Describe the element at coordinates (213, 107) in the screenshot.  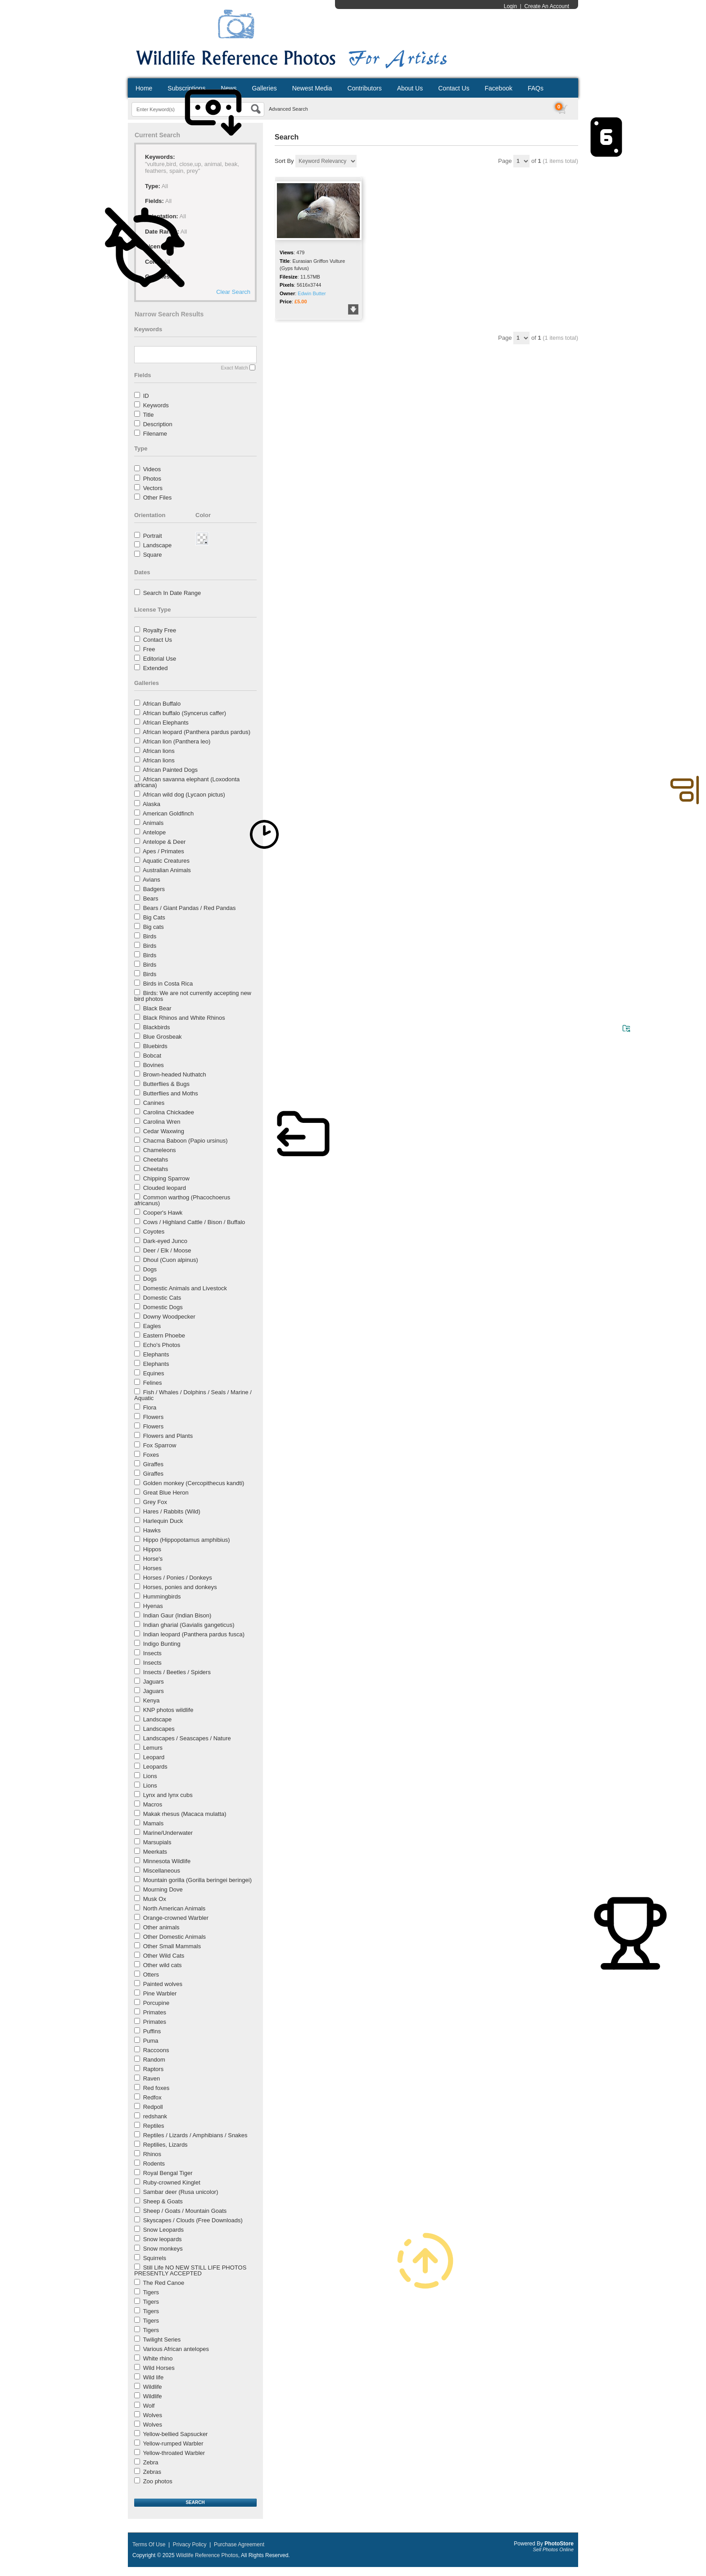
I see `receive a payment or deposit` at that location.